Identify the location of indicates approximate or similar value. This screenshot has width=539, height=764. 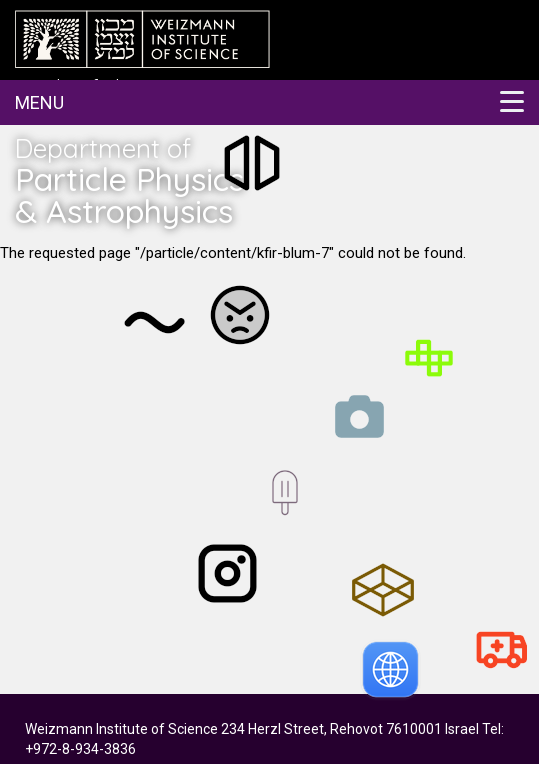
(154, 322).